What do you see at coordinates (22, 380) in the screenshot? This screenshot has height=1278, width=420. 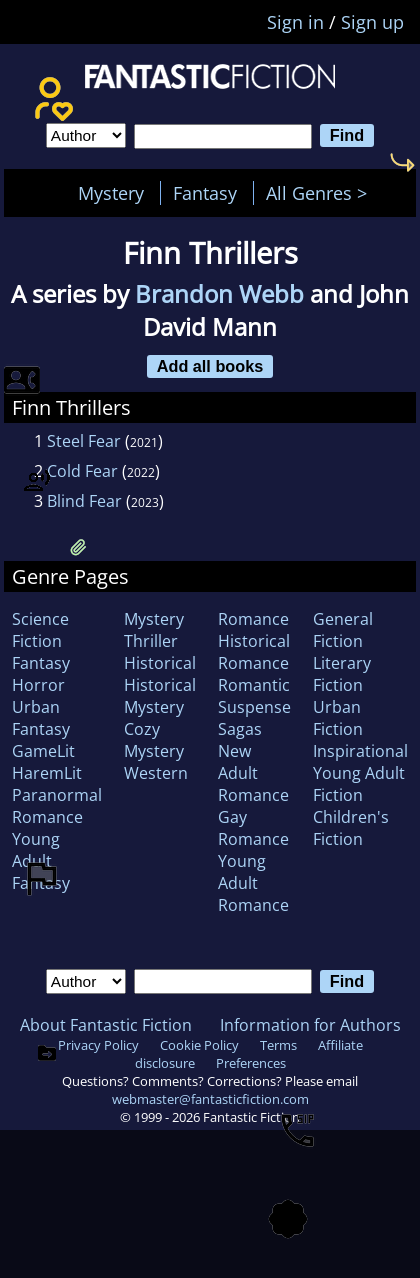 I see `view contact's phone number` at bounding box center [22, 380].